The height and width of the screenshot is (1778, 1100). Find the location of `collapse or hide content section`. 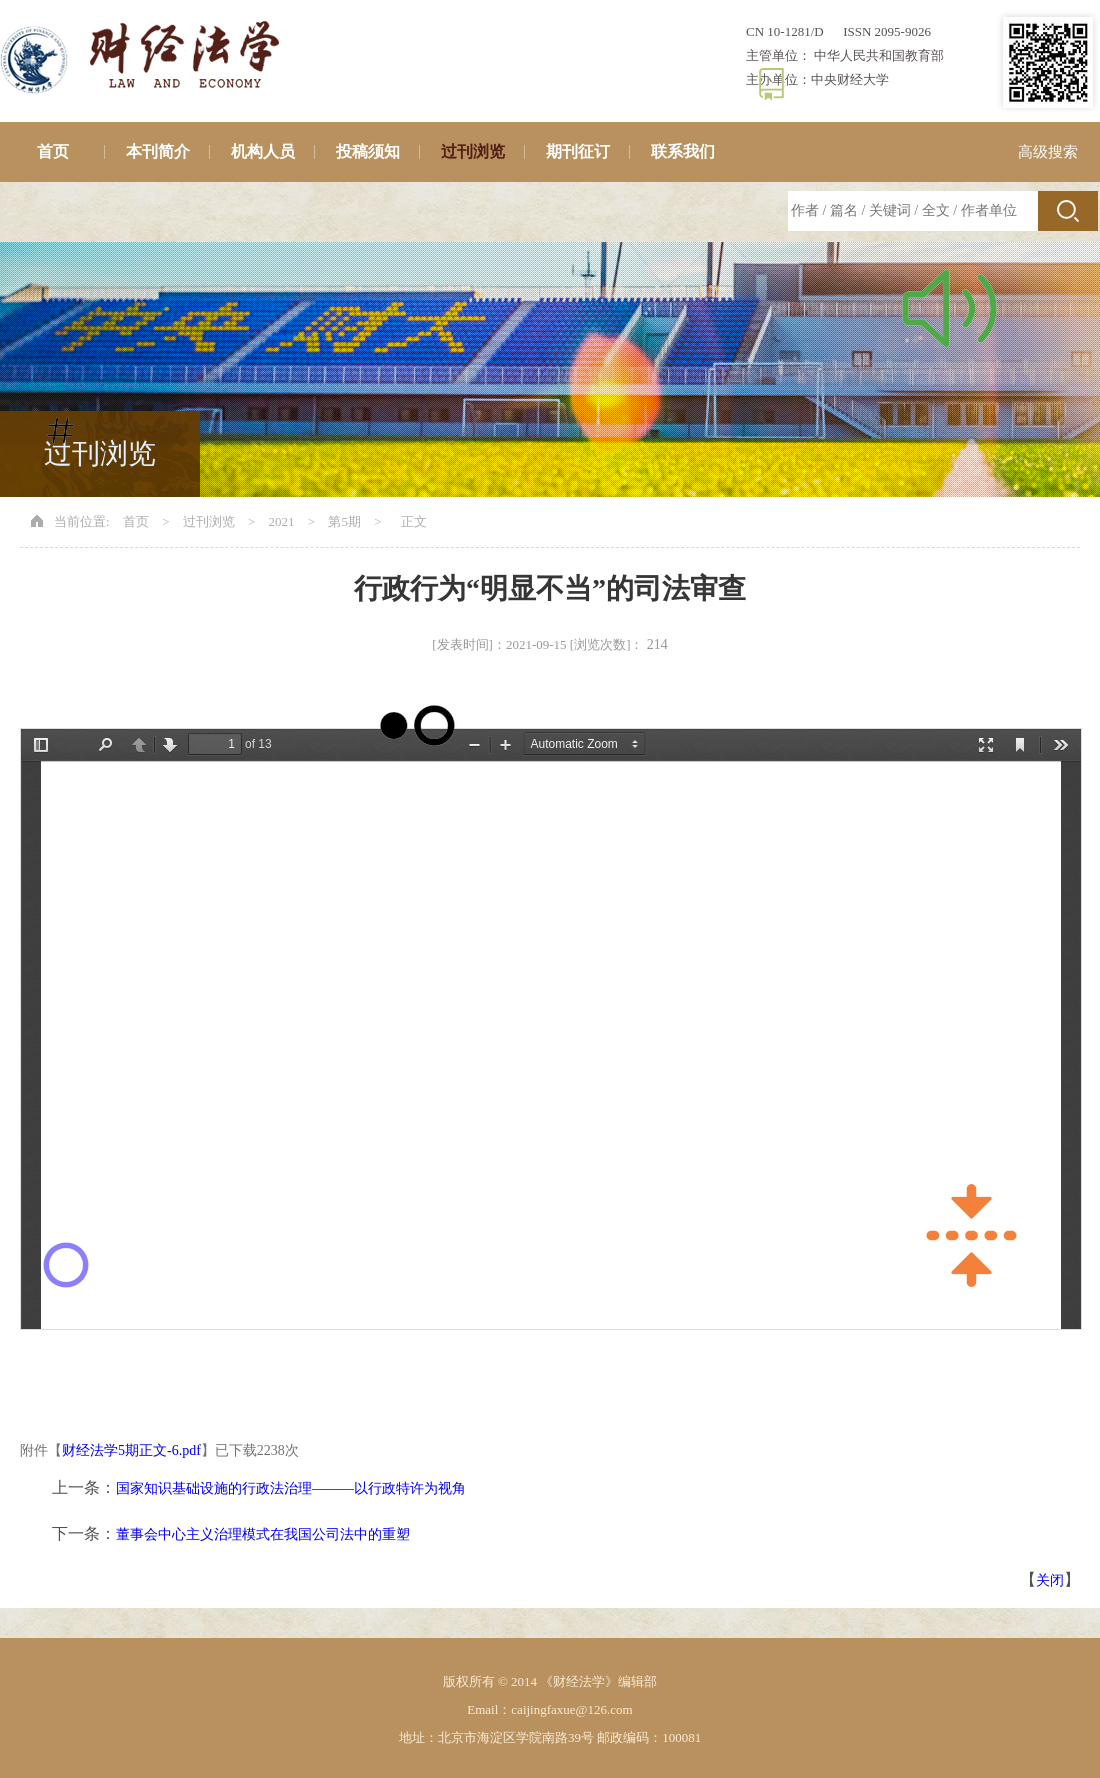

collapse or hide content section is located at coordinates (971, 1235).